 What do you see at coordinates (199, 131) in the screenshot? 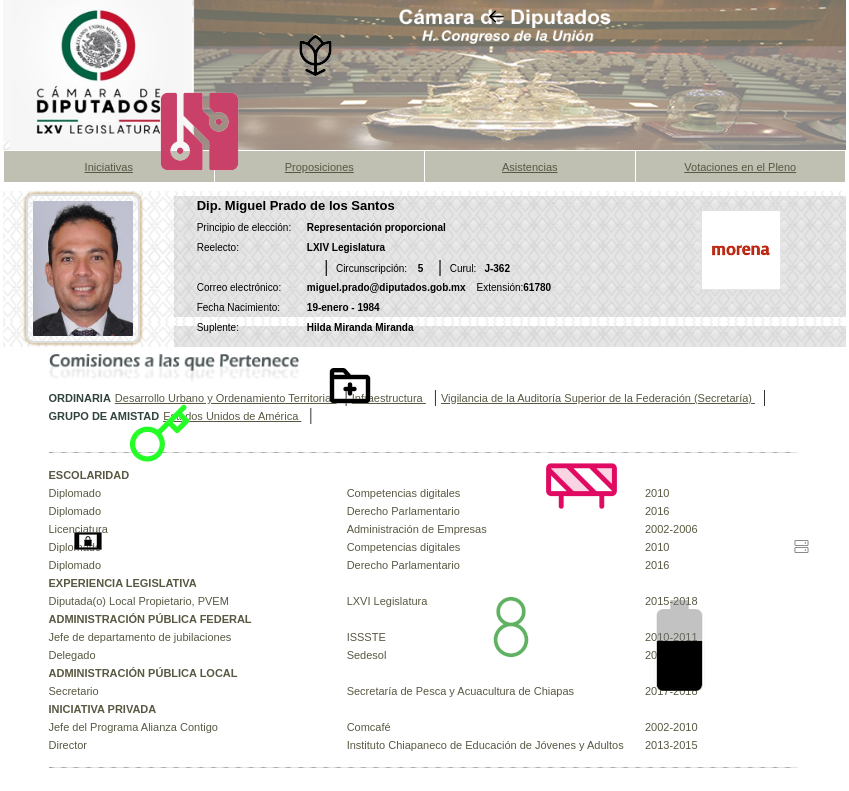
I see `access hardware or circuit settings` at bounding box center [199, 131].